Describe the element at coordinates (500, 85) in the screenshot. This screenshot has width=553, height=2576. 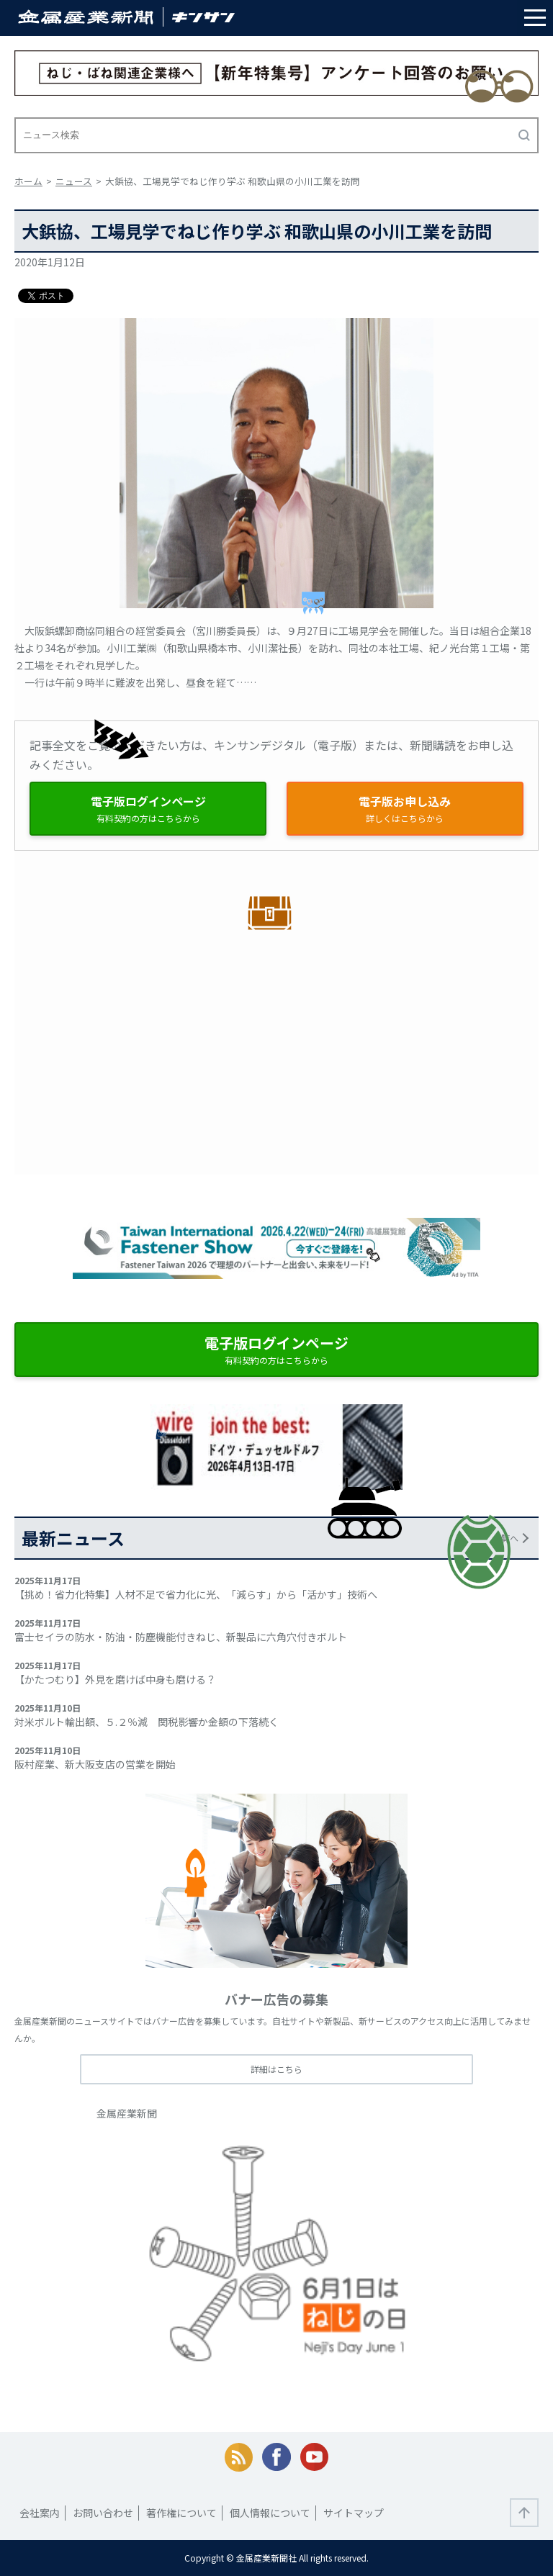
I see `toggle visual accessibility settings` at that location.